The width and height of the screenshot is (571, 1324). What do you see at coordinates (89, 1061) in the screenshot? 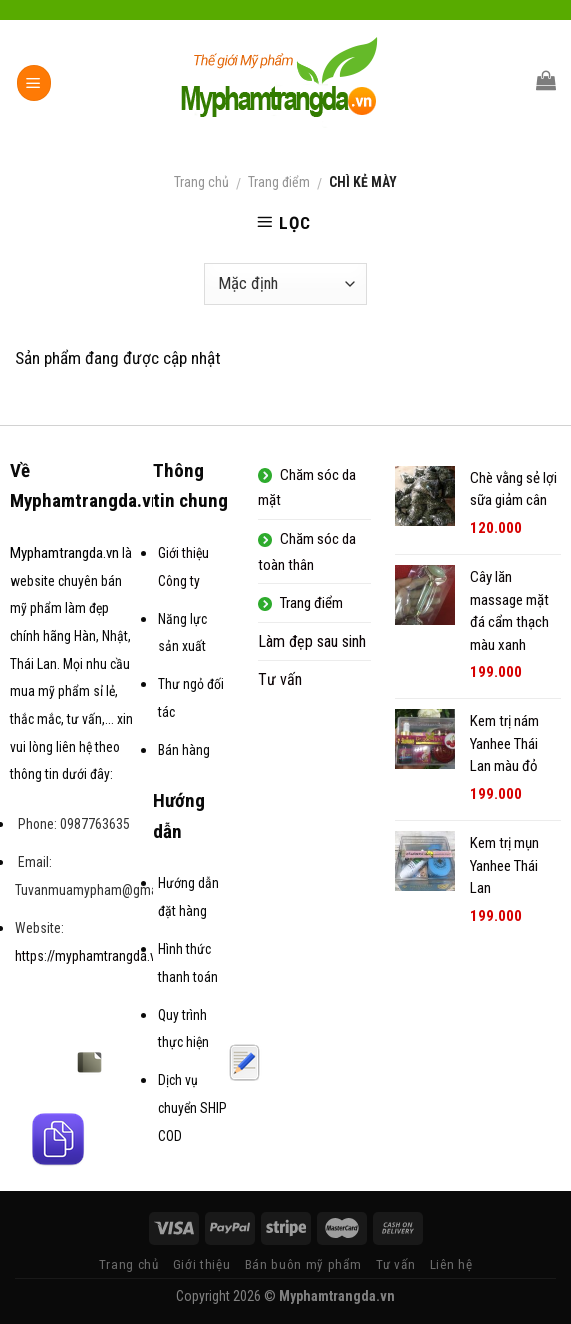
I see `change desktop wallpaper settings` at bounding box center [89, 1061].